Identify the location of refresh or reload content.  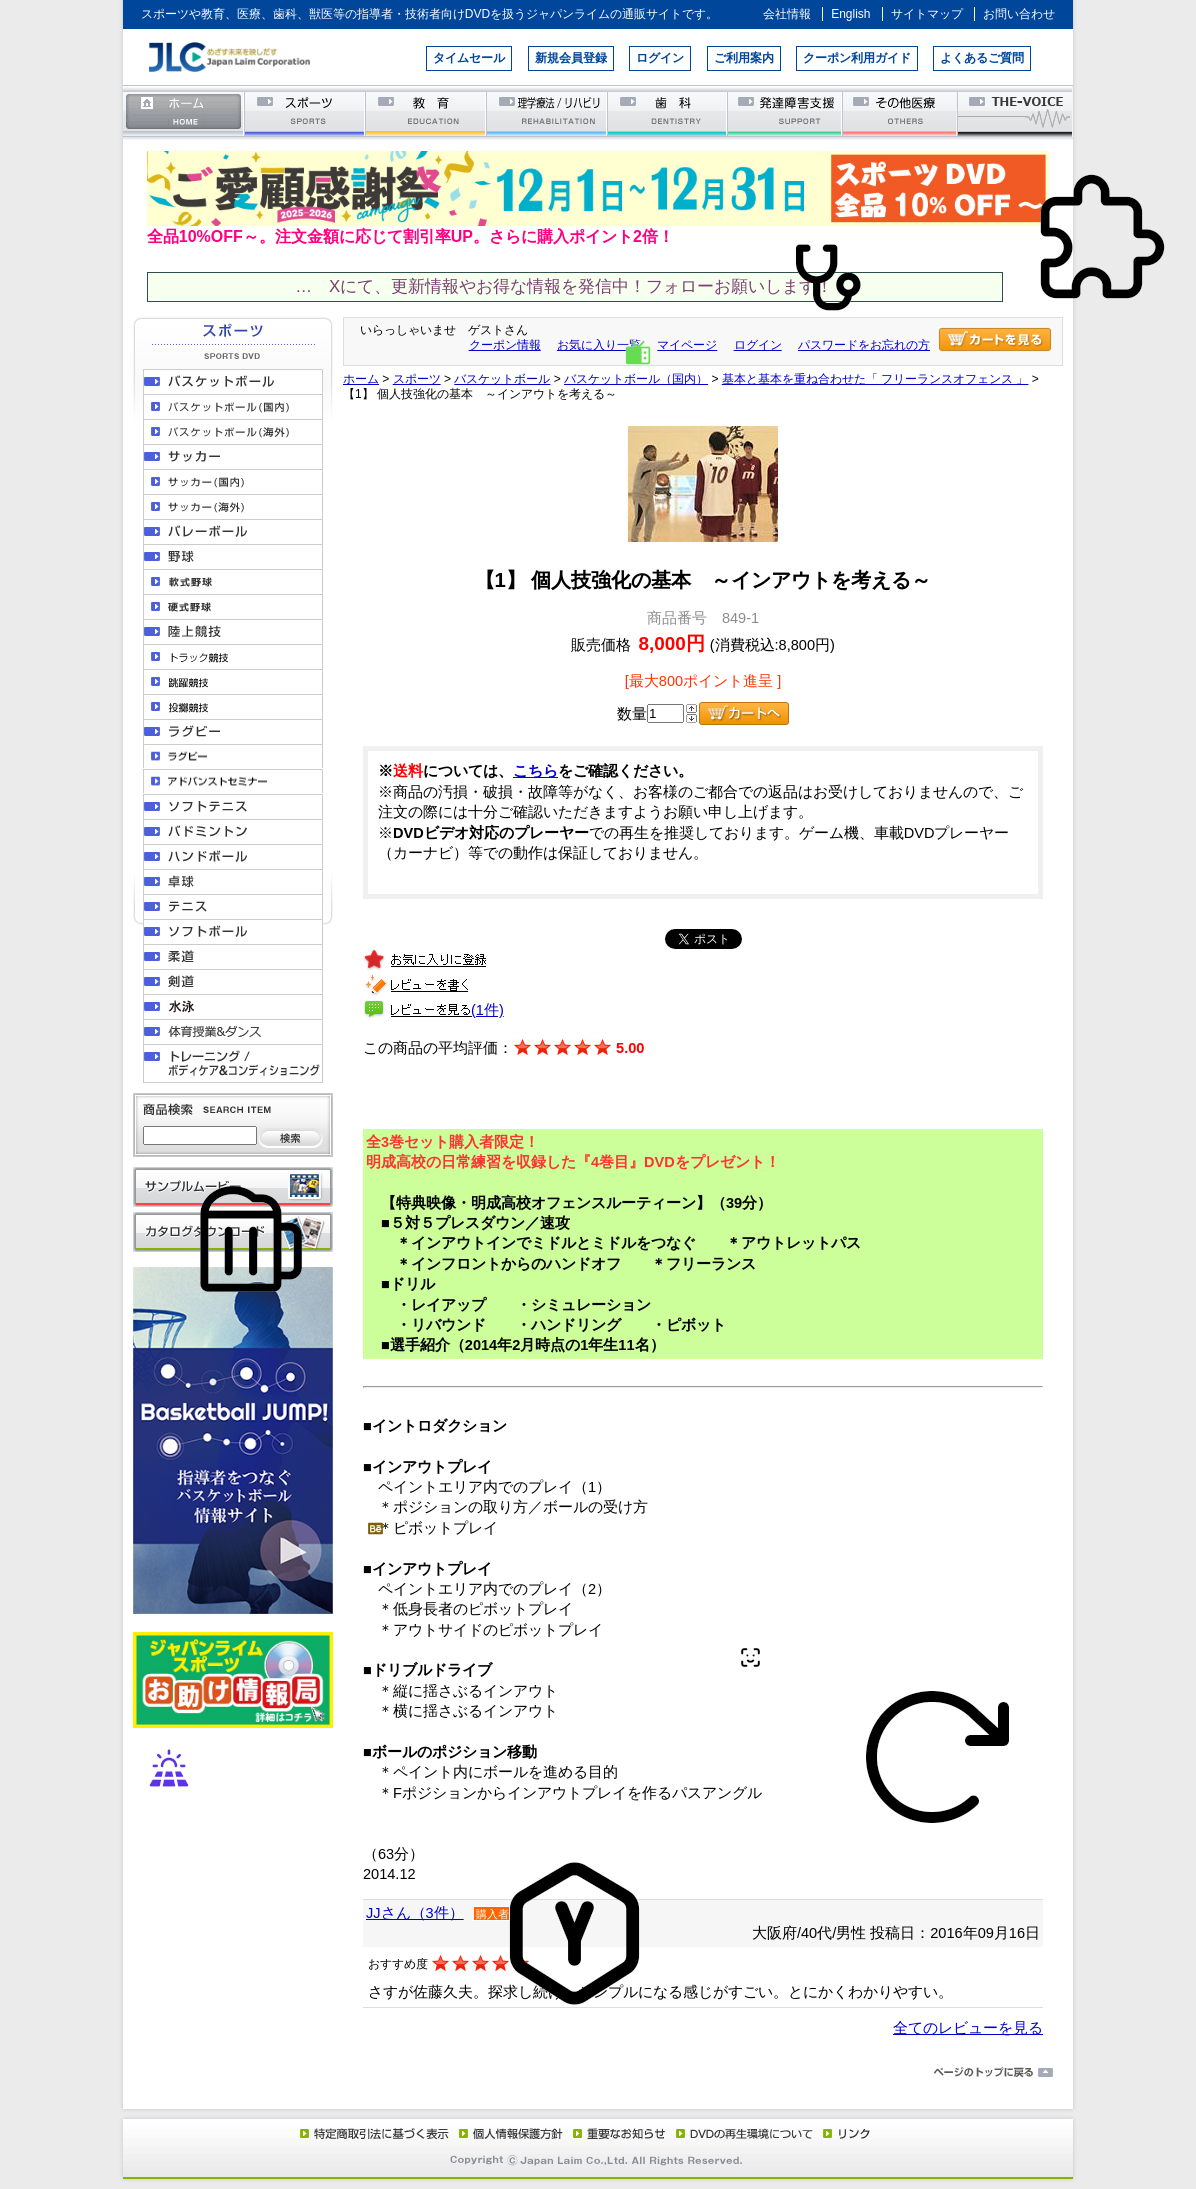
(932, 1757).